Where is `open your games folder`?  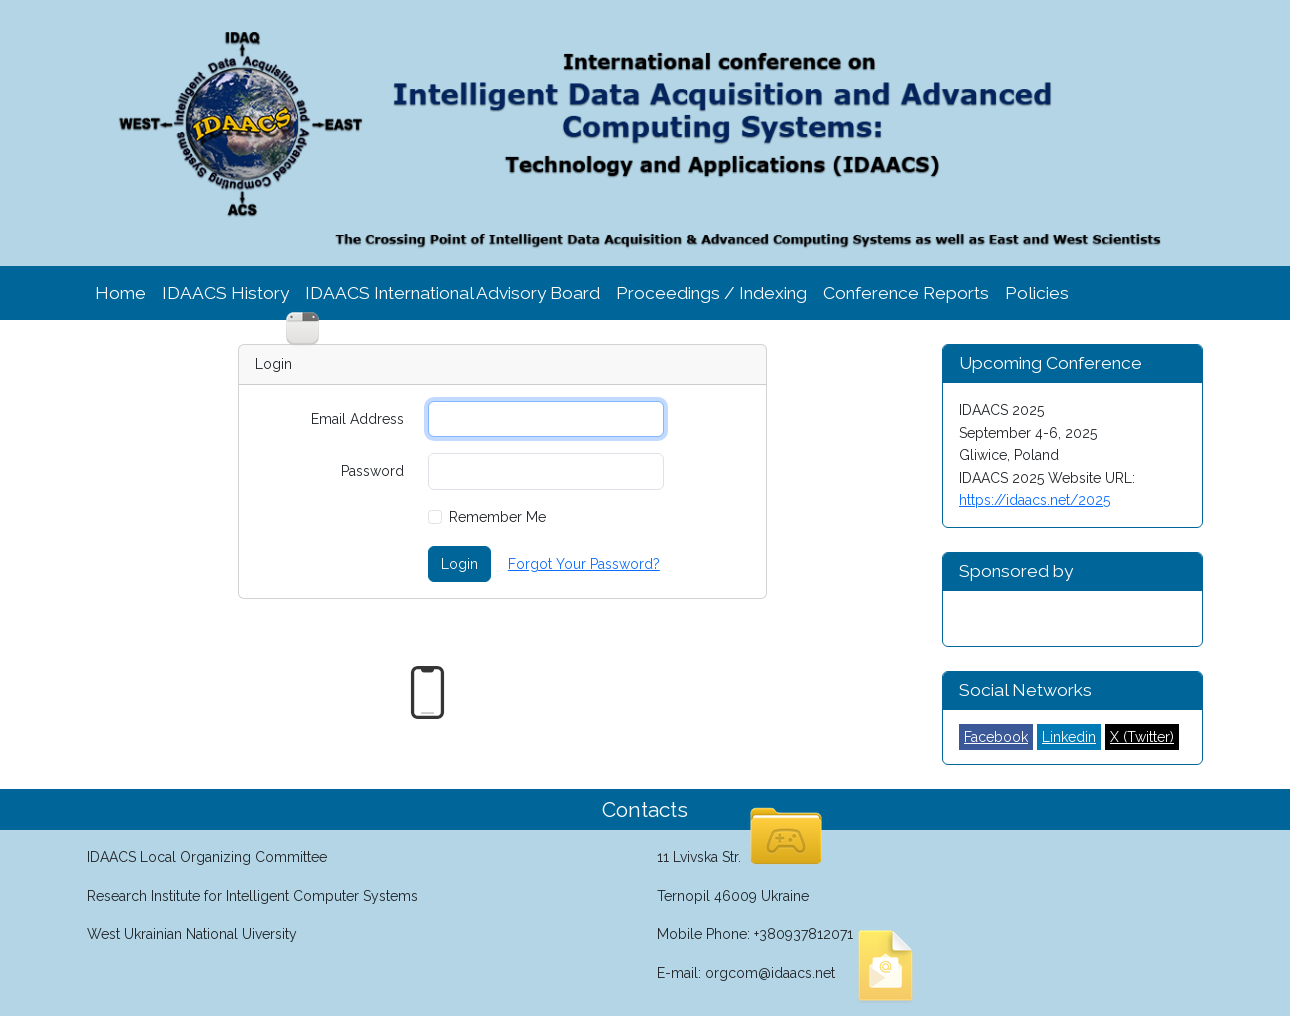
open your games folder is located at coordinates (786, 836).